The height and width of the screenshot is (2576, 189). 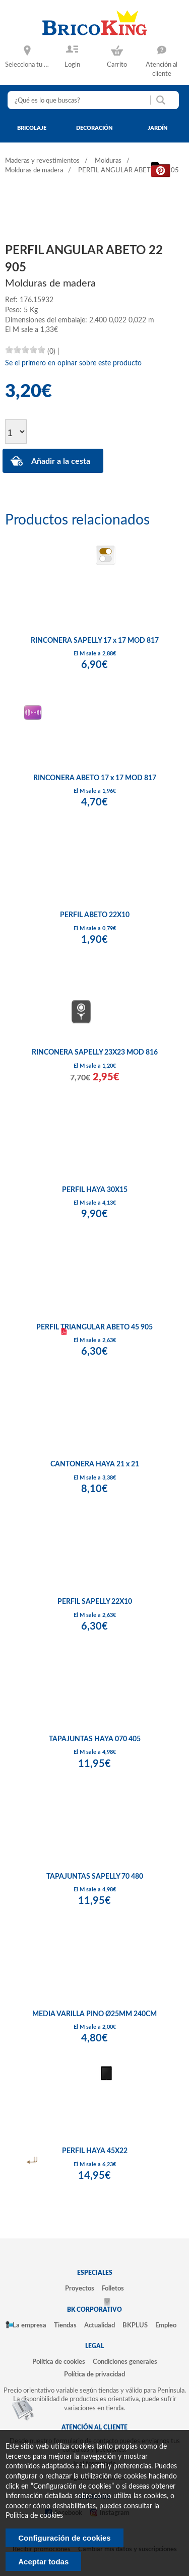 I want to click on open gnome tweaks application, so click(x=105, y=555).